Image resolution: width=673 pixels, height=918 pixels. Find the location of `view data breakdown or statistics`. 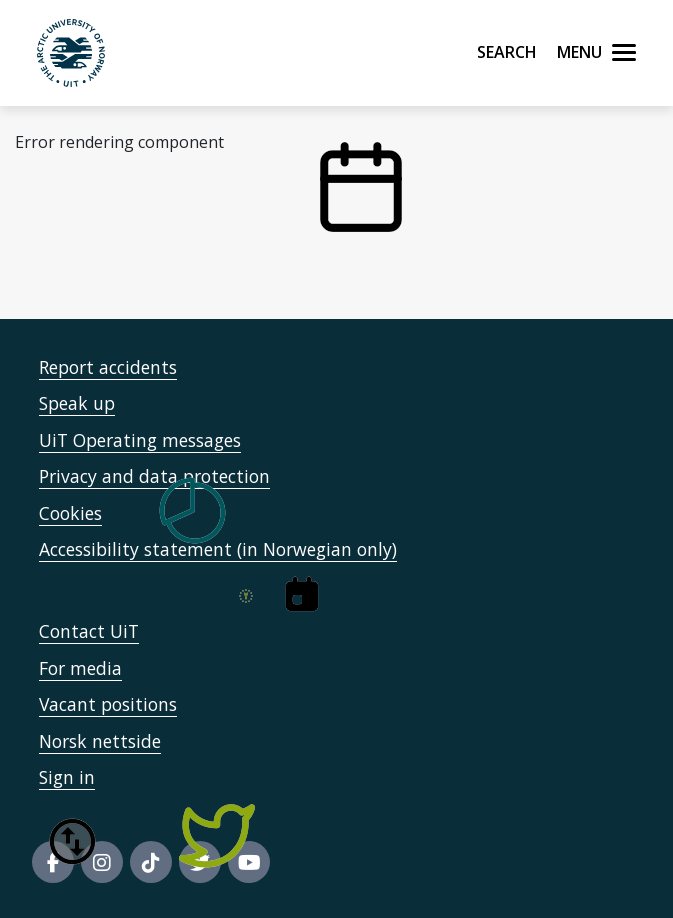

view data breakdown or statistics is located at coordinates (192, 510).